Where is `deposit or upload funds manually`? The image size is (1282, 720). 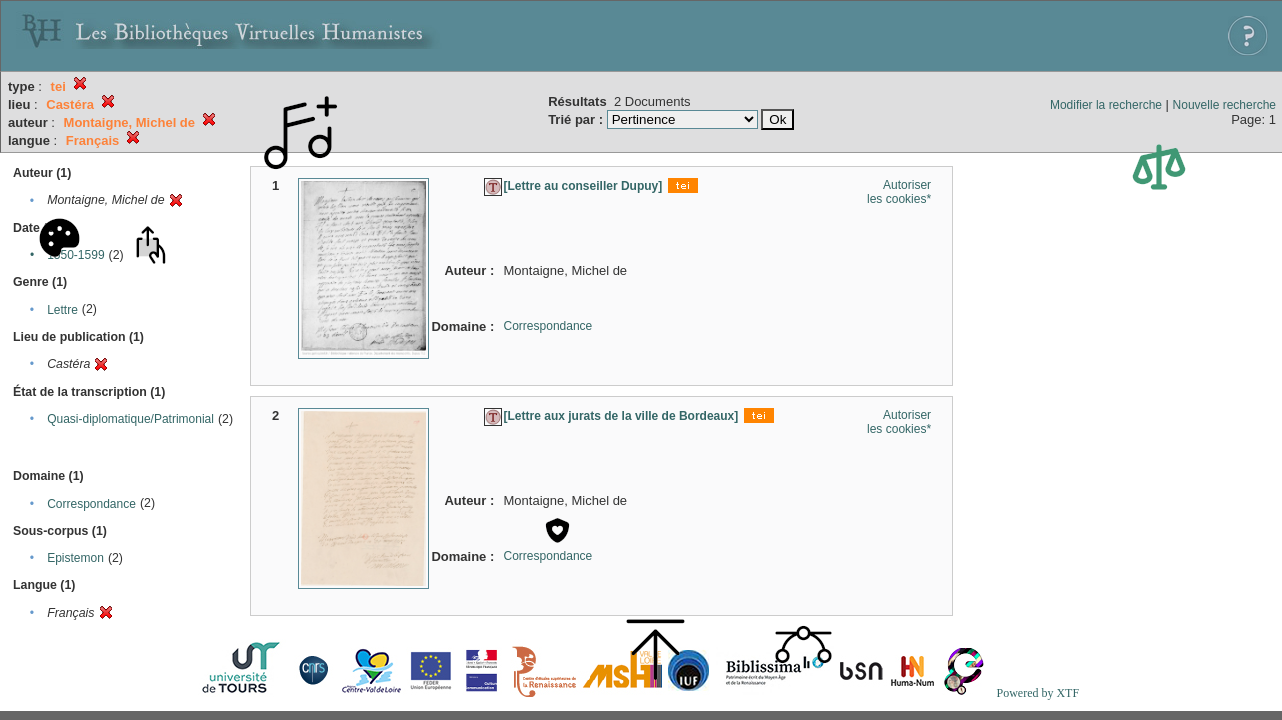
deposit or upload funds manually is located at coordinates (149, 245).